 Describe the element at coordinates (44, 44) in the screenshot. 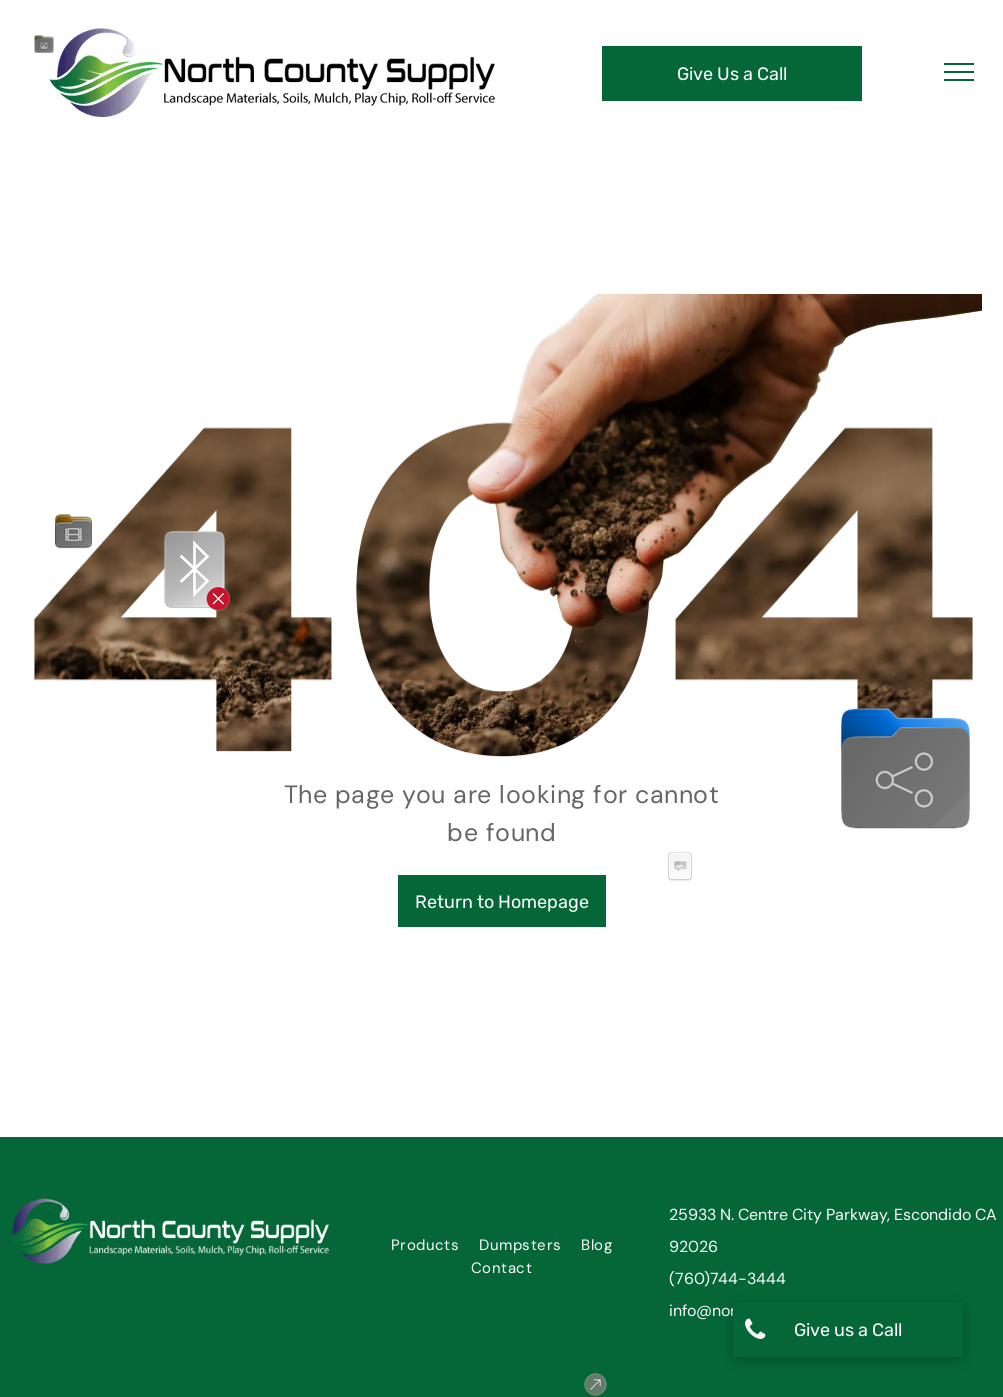

I see `open your pictures folder` at that location.